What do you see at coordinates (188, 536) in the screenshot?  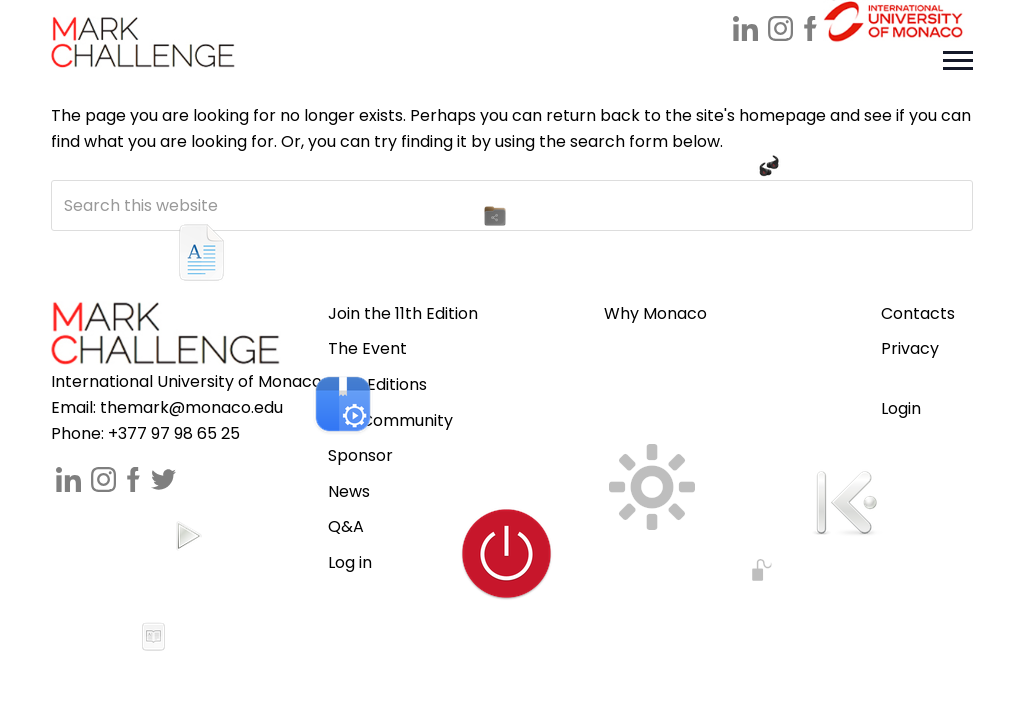 I see `start media playback` at bounding box center [188, 536].